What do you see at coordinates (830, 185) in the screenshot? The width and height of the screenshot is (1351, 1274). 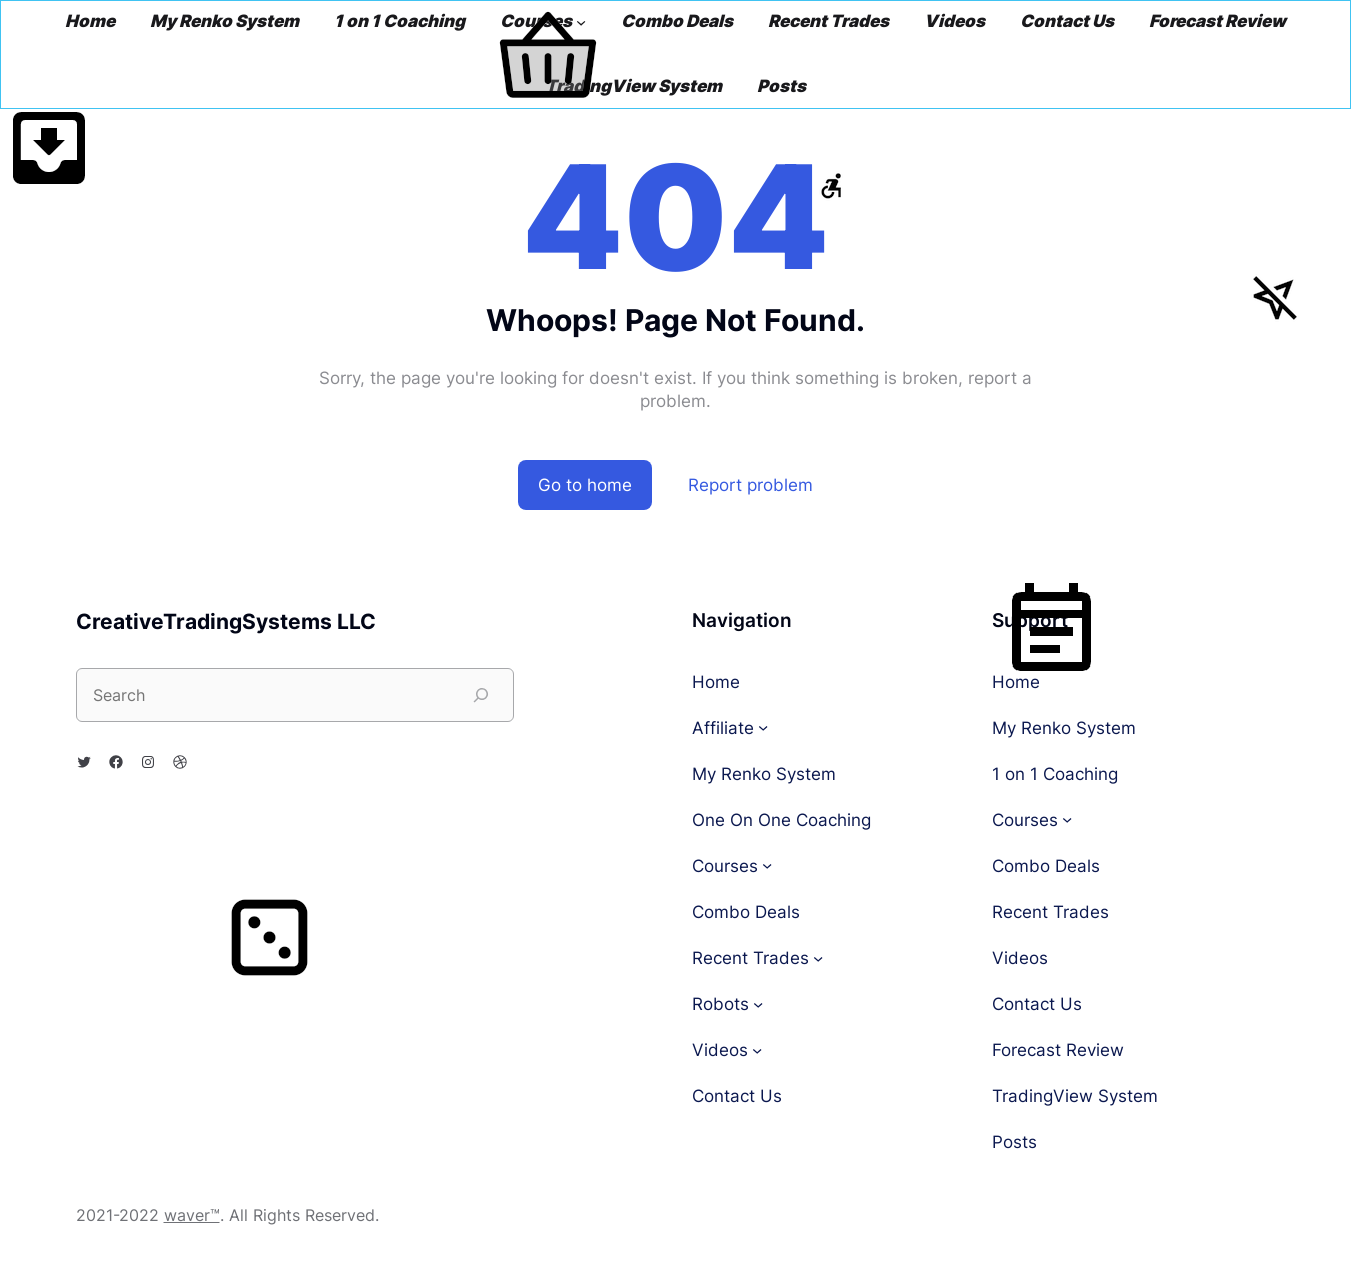 I see `indicates wheelchair accessible route or entrance` at bounding box center [830, 185].